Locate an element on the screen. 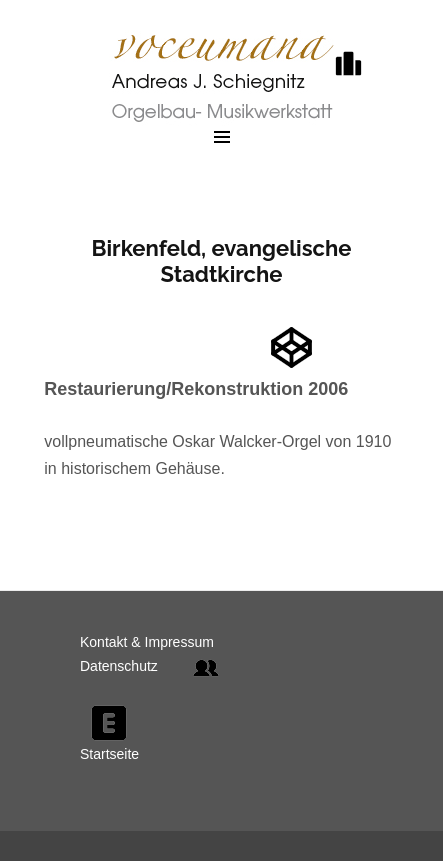  view leaderboard or rankings is located at coordinates (348, 63).